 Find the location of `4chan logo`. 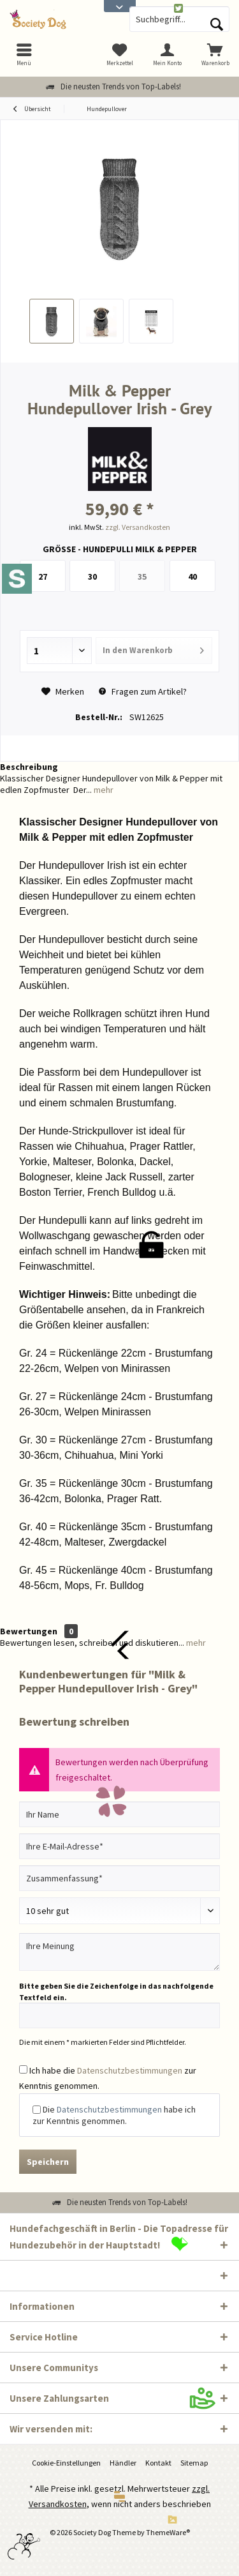

4chan logo is located at coordinates (111, 1801).